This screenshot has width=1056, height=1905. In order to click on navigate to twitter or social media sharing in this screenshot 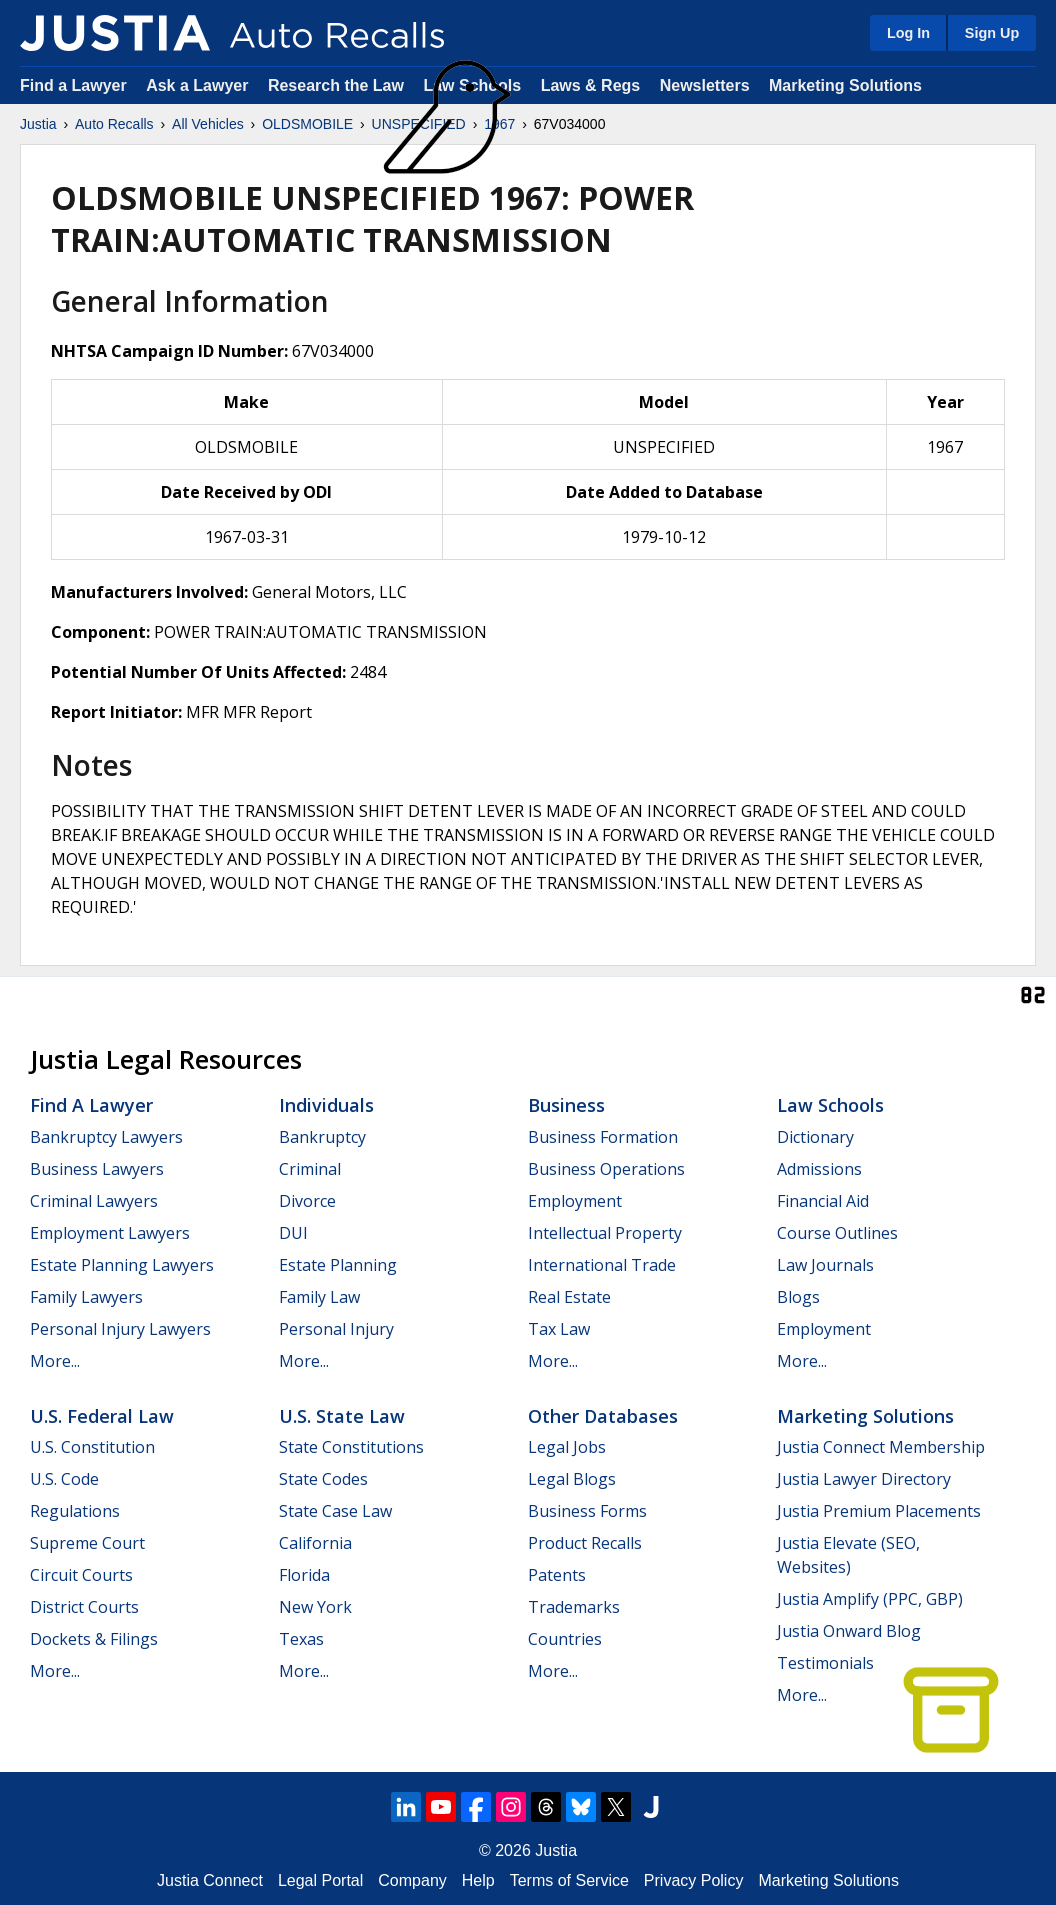, I will do `click(449, 121)`.